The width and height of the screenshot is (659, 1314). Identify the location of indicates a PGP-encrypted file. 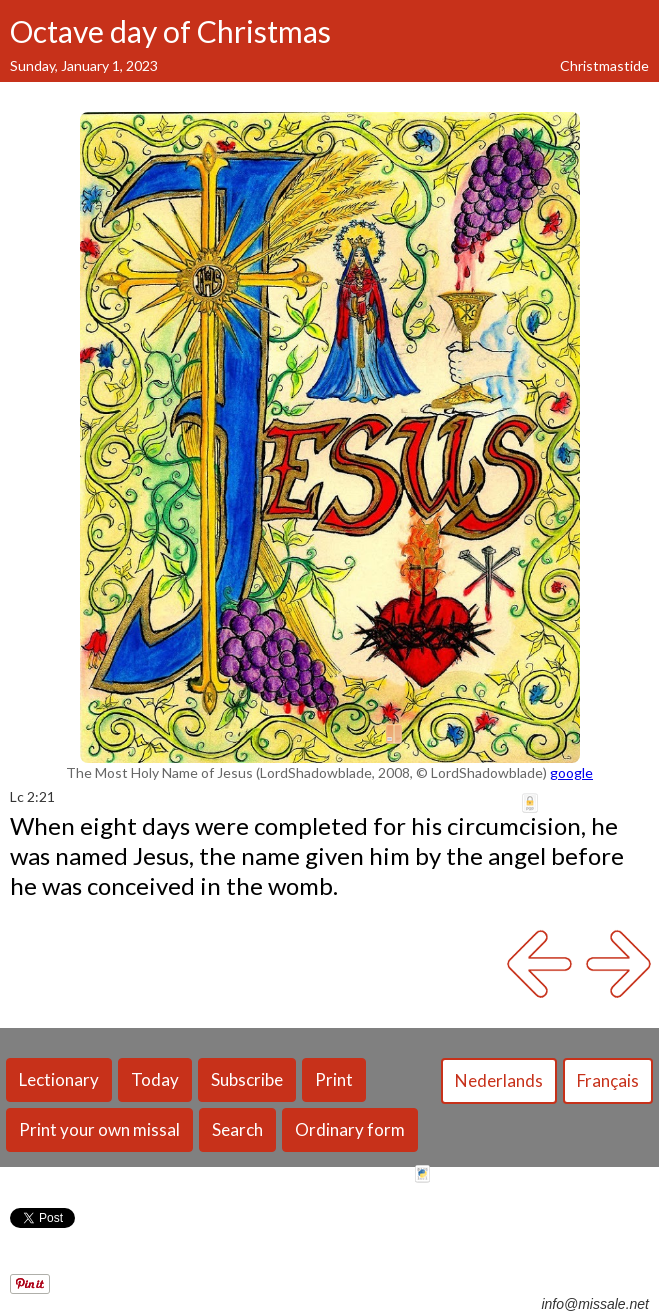
(530, 803).